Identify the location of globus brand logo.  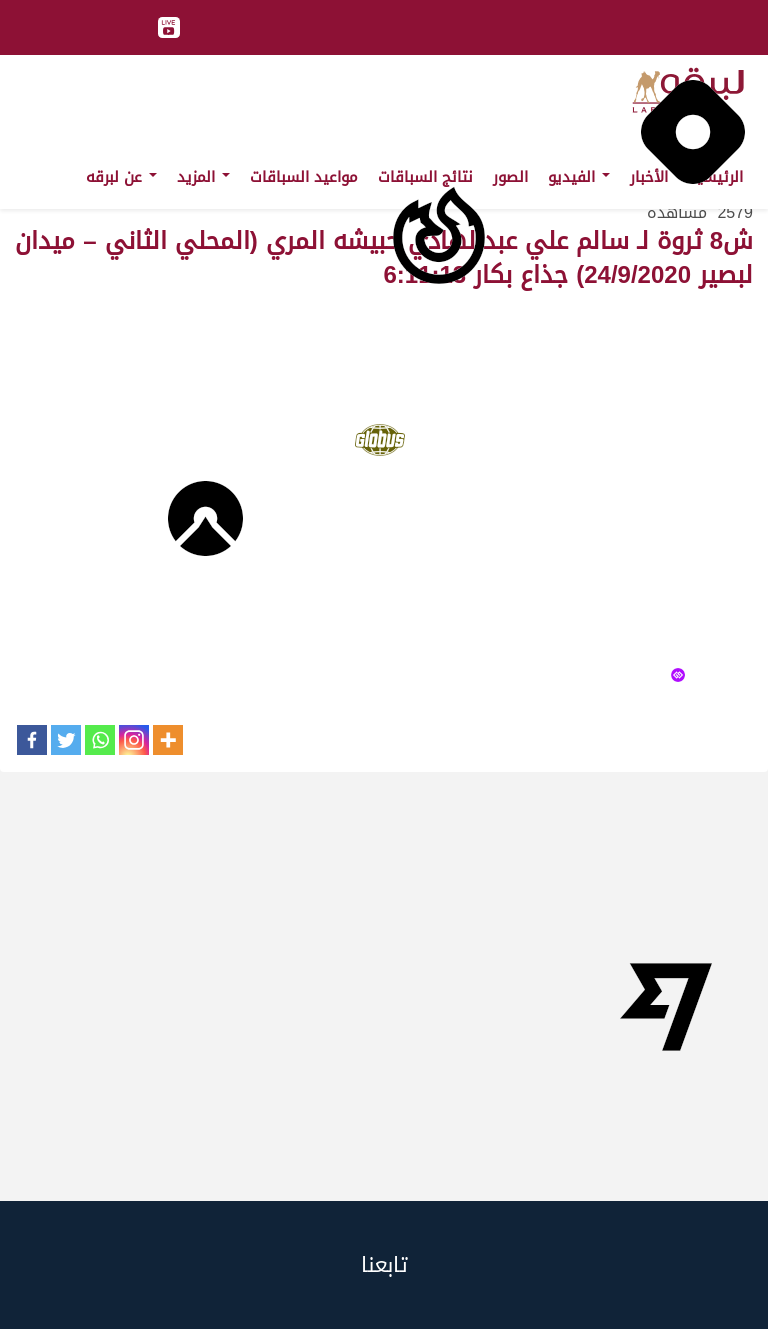
(380, 440).